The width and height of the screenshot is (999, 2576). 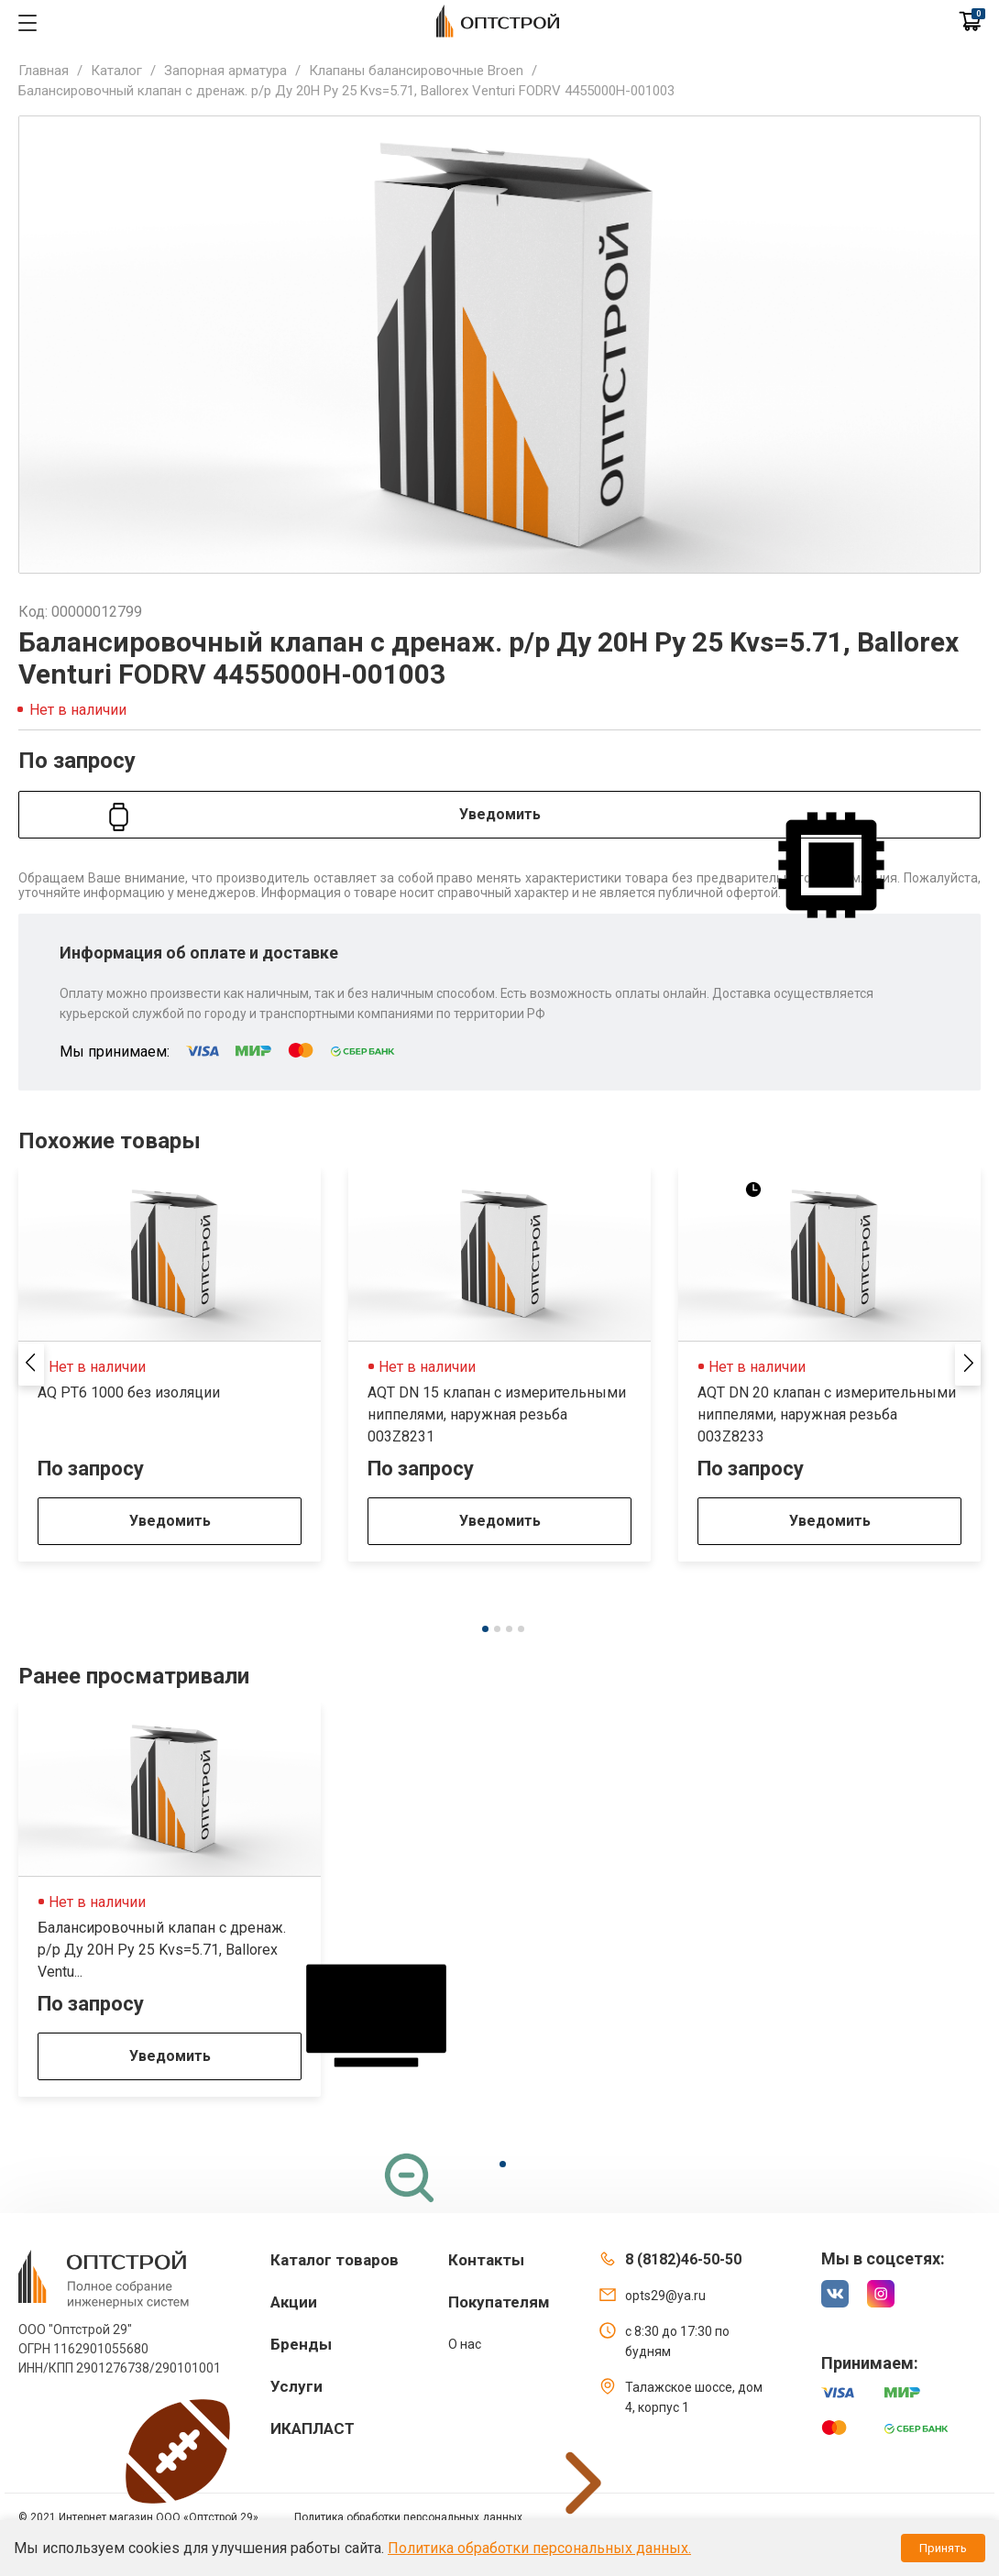 I want to click on access smartwatch settings or connectivity, so click(x=118, y=817).